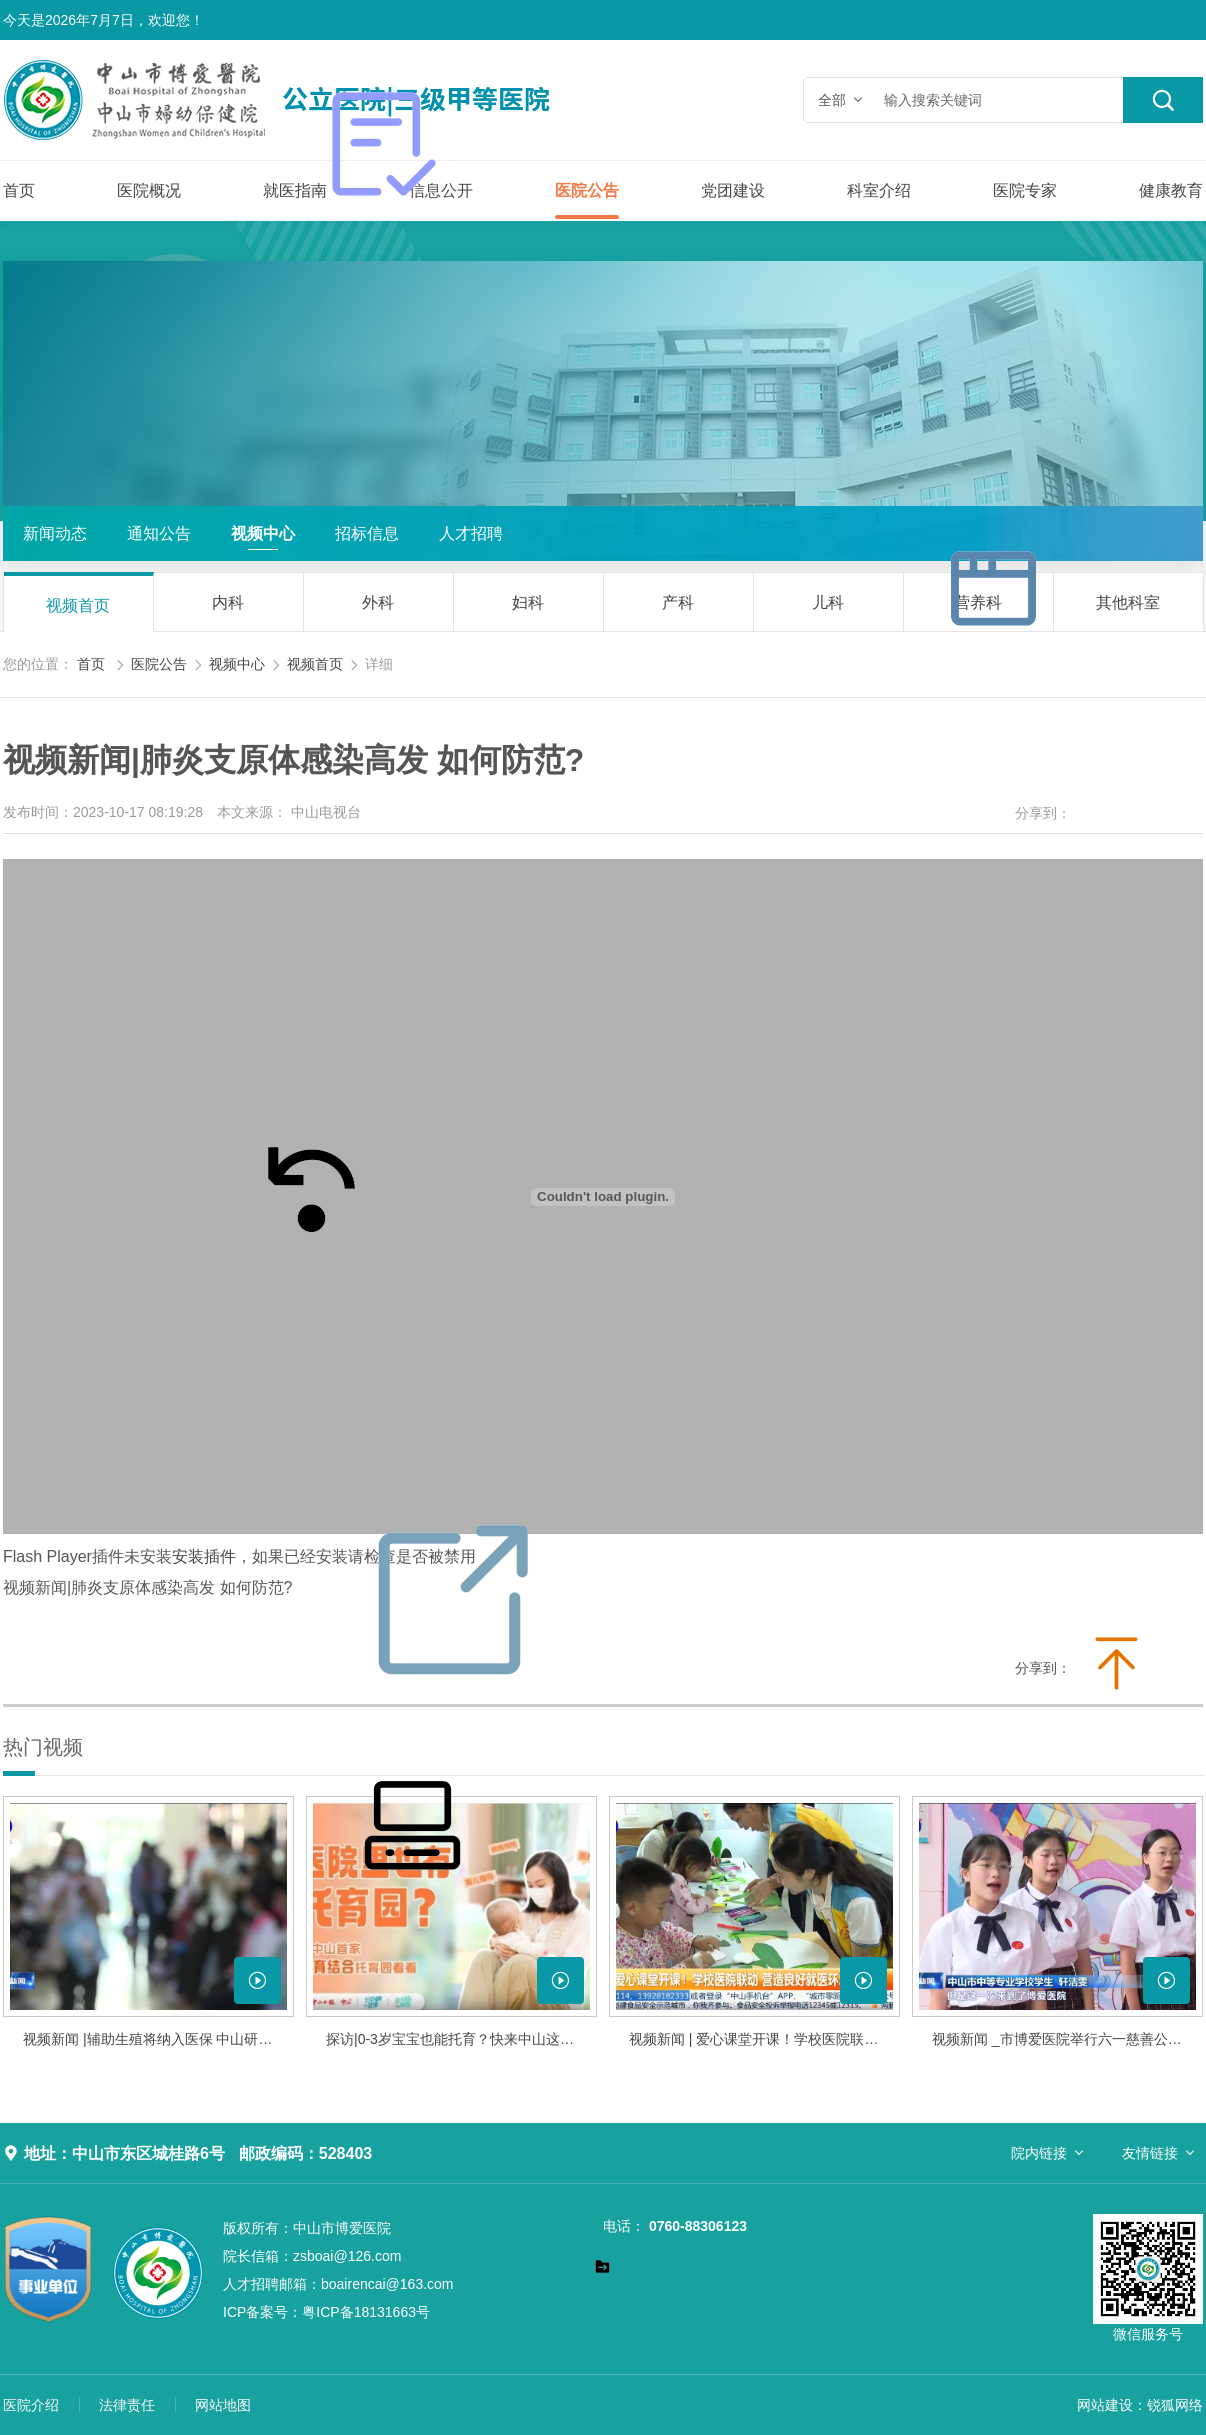  Describe the element at coordinates (449, 1603) in the screenshot. I see `open link in a new tab or window` at that location.